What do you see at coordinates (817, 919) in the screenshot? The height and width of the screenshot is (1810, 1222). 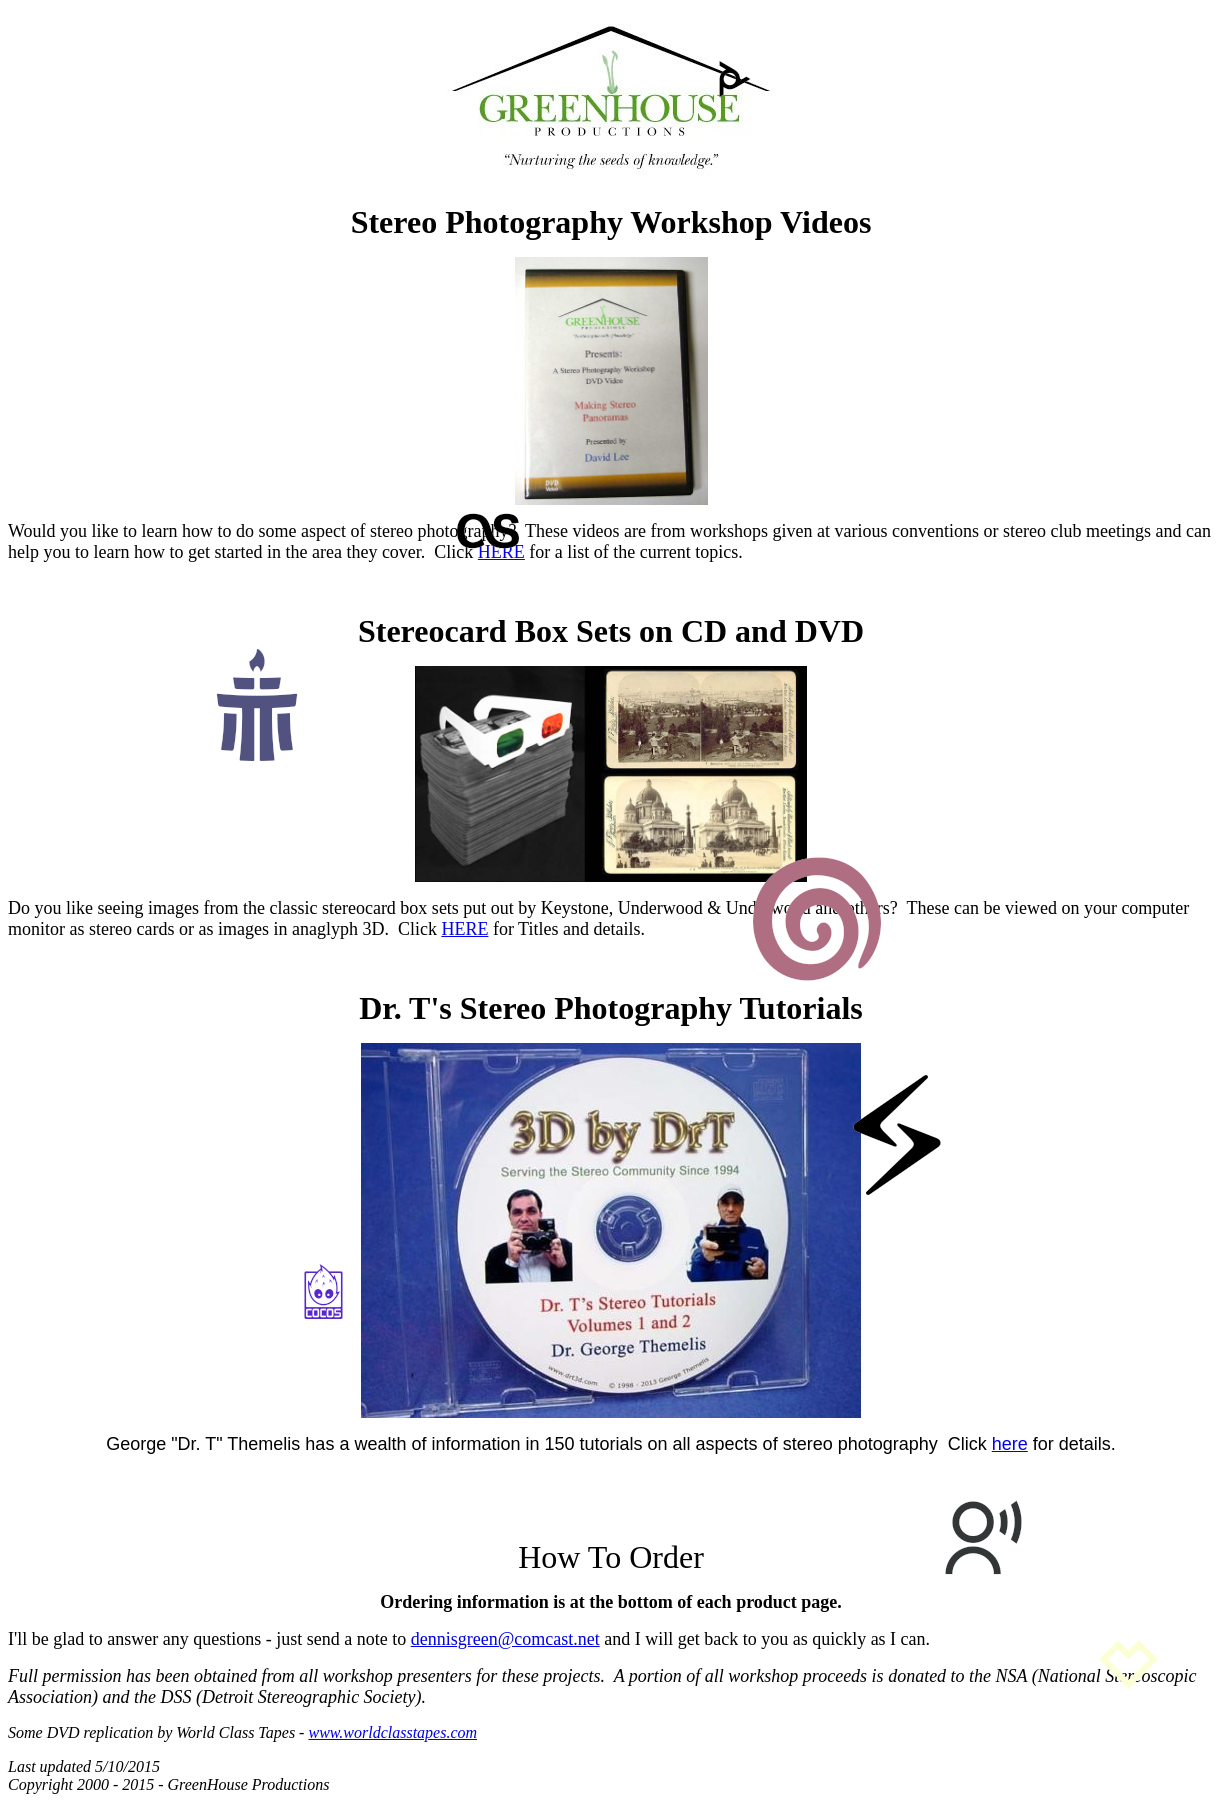 I see `visit dreamstime stock photography website` at bounding box center [817, 919].